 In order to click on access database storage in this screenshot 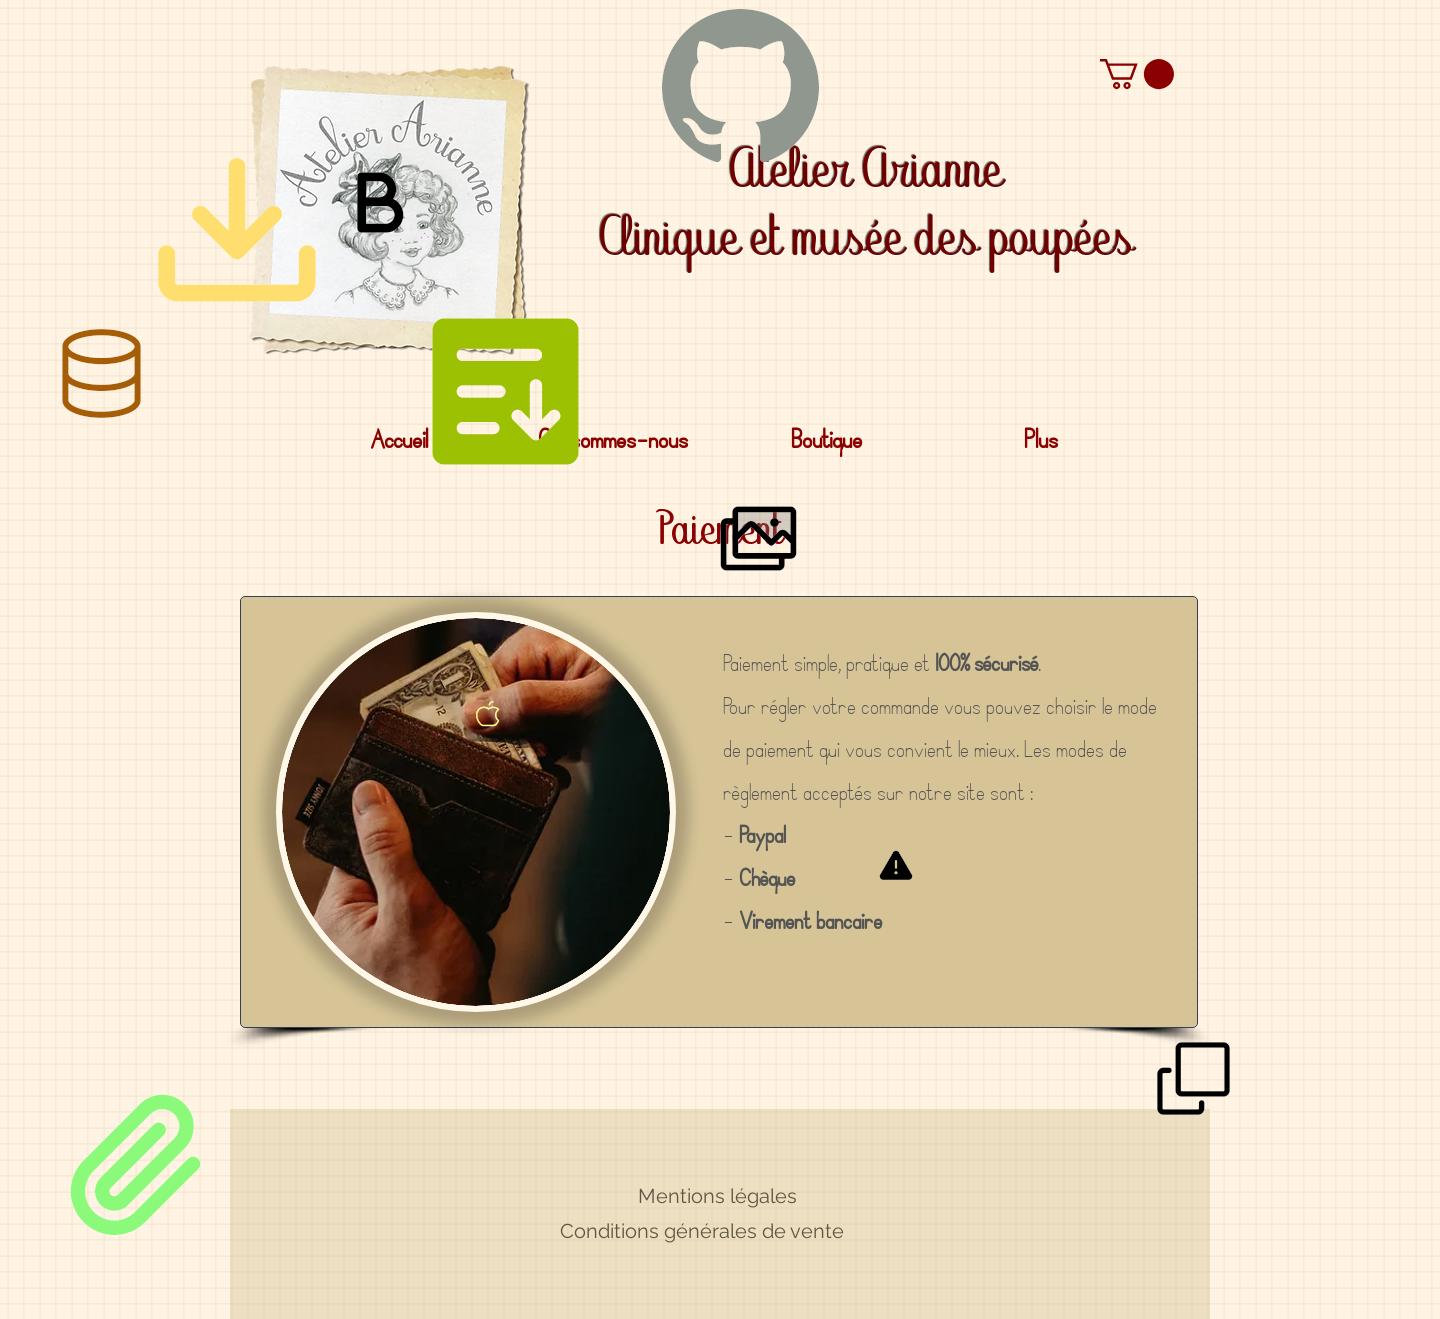, I will do `click(101, 373)`.